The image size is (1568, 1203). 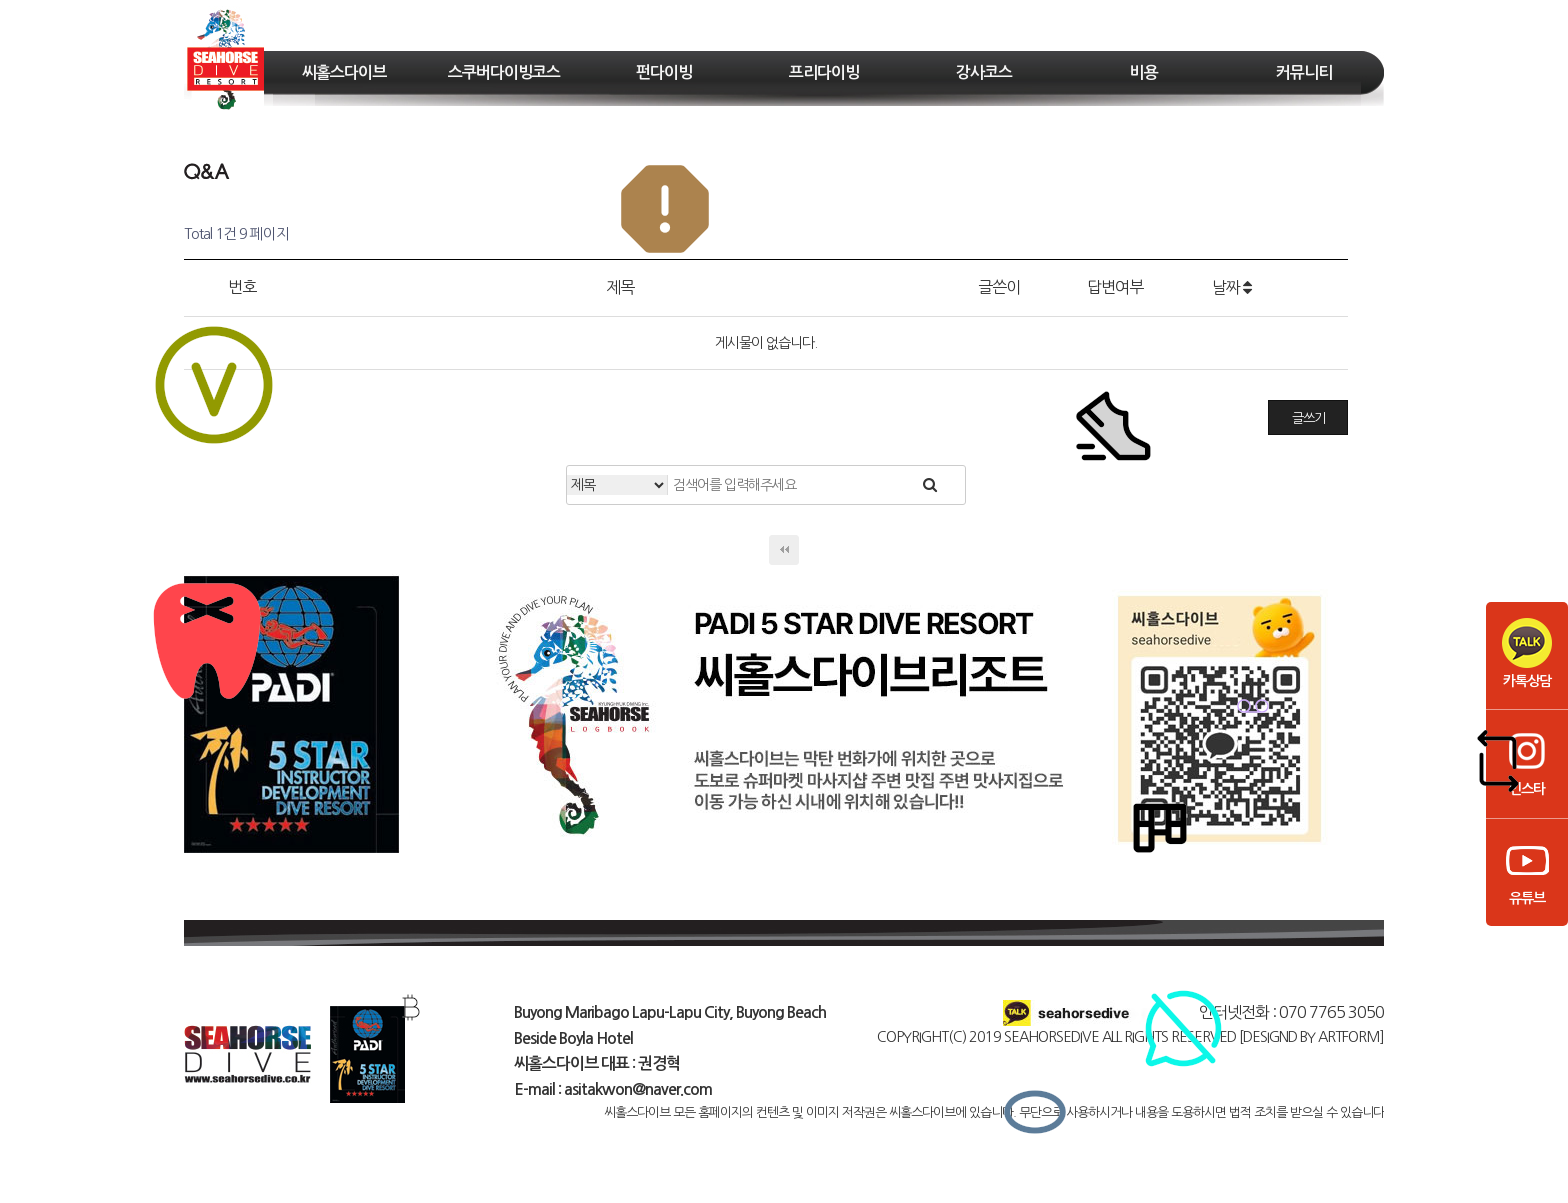 What do you see at coordinates (214, 385) in the screenshot?
I see `indicates a verified status or checkmark alternative` at bounding box center [214, 385].